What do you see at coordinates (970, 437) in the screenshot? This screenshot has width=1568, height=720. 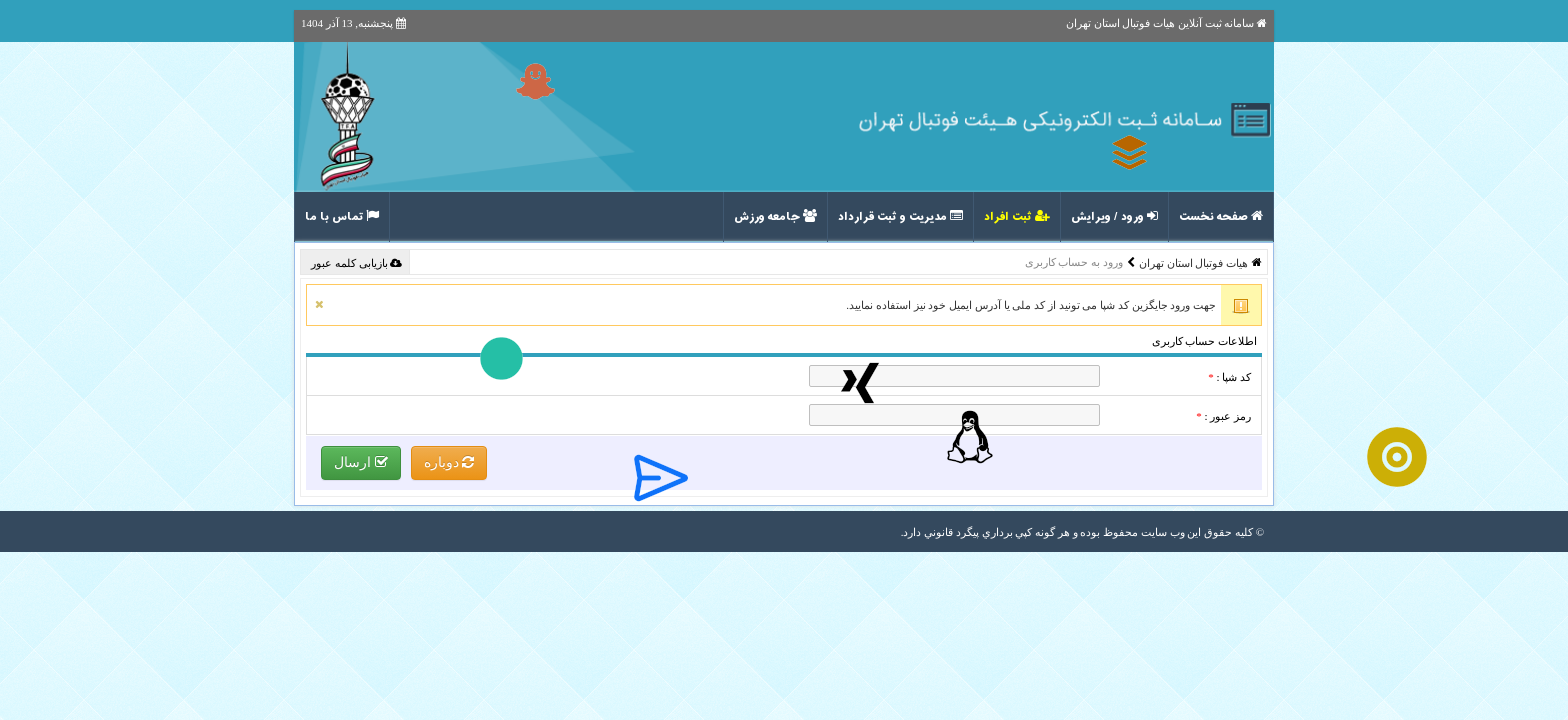 I see `indicates Linux operating system compatibility` at bounding box center [970, 437].